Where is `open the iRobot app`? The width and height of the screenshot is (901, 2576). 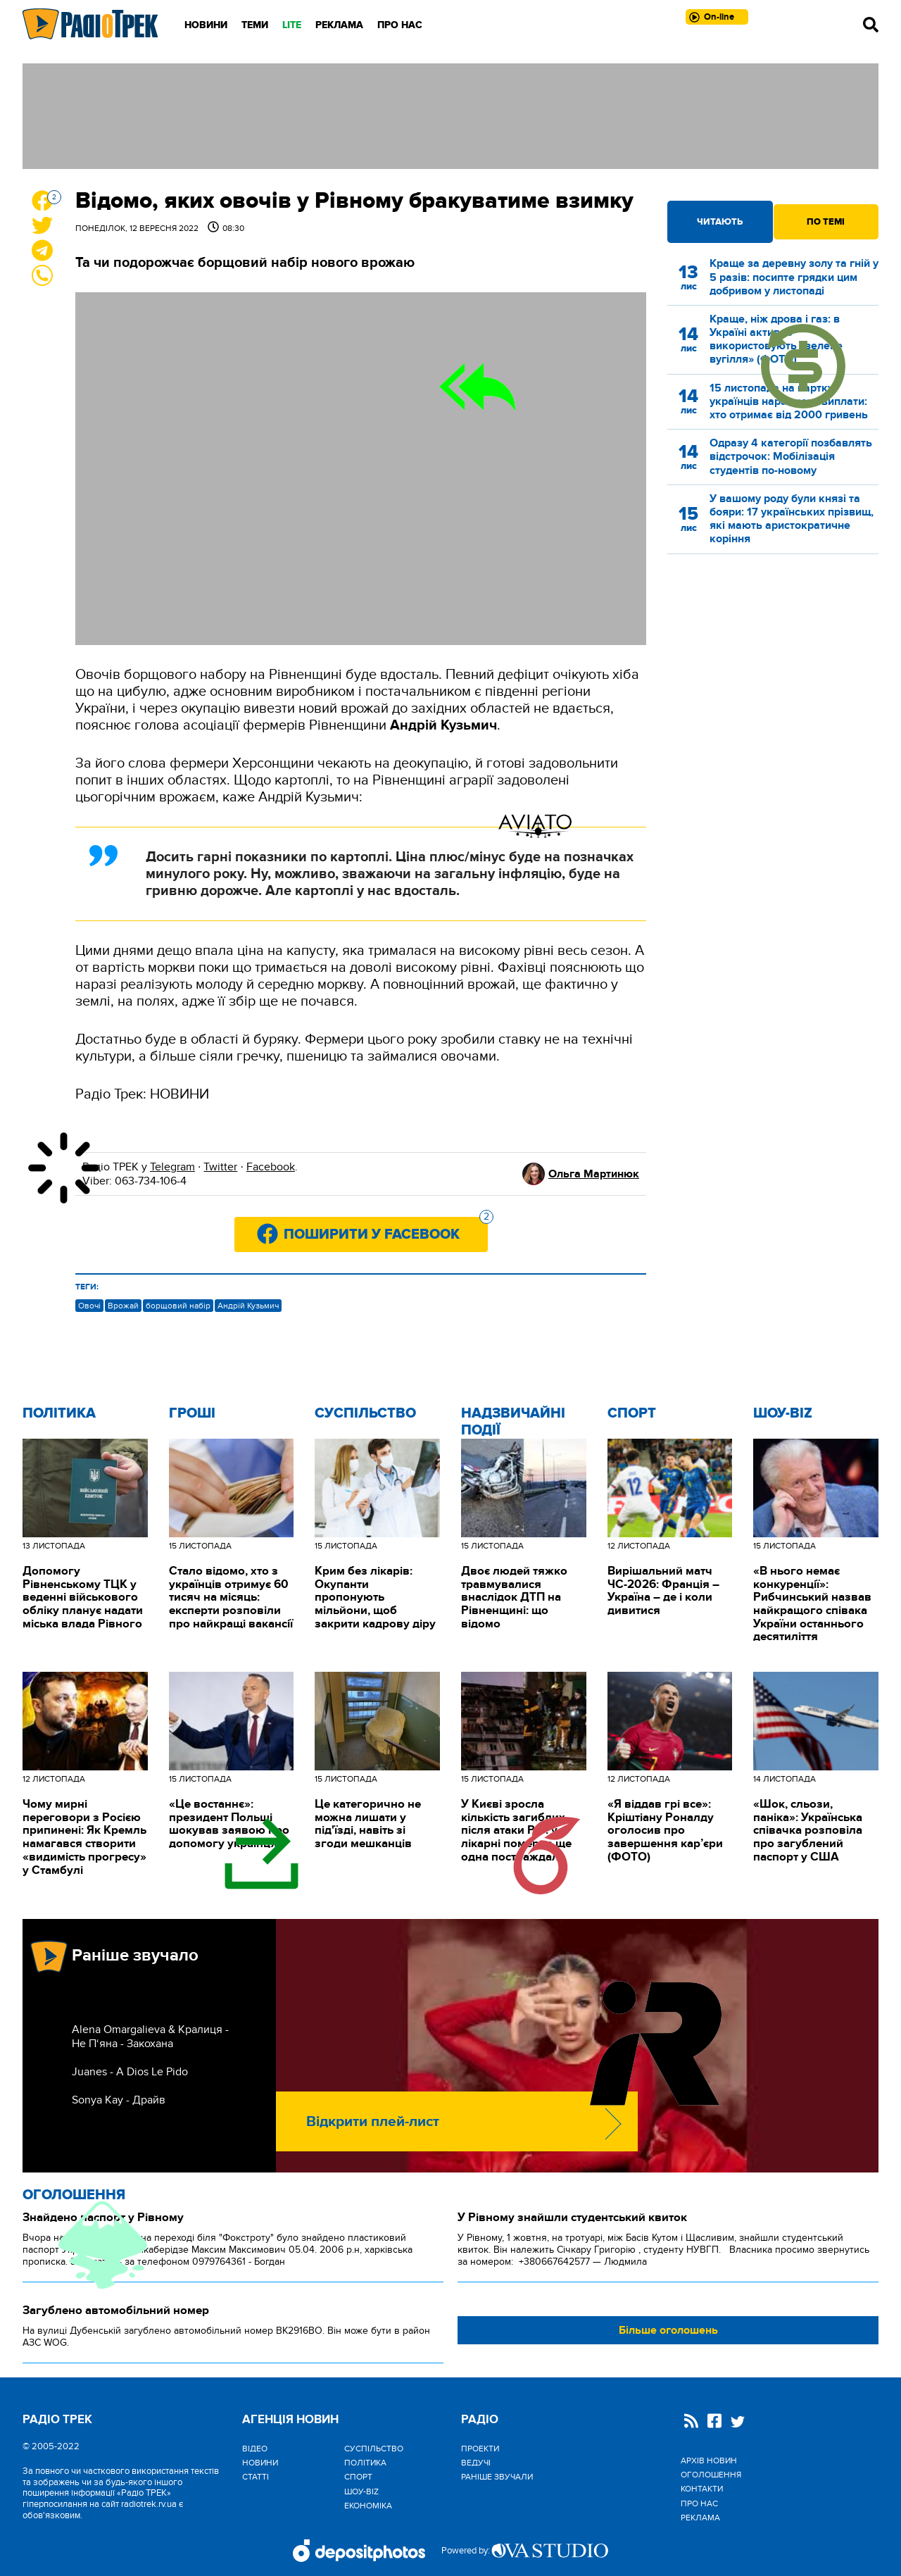
open the iRobot app is located at coordinates (655, 2043).